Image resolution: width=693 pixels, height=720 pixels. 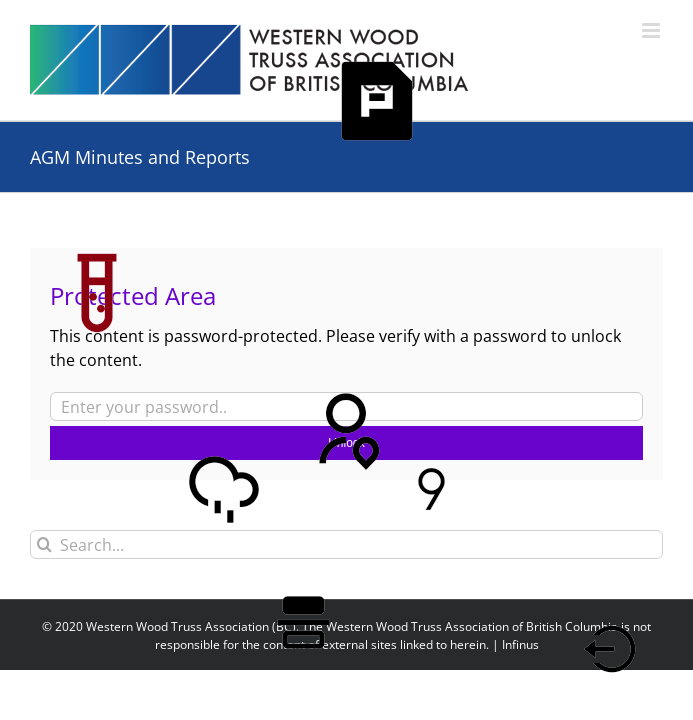 I want to click on indicates light rain or drizzle conditions, so click(x=224, y=488).